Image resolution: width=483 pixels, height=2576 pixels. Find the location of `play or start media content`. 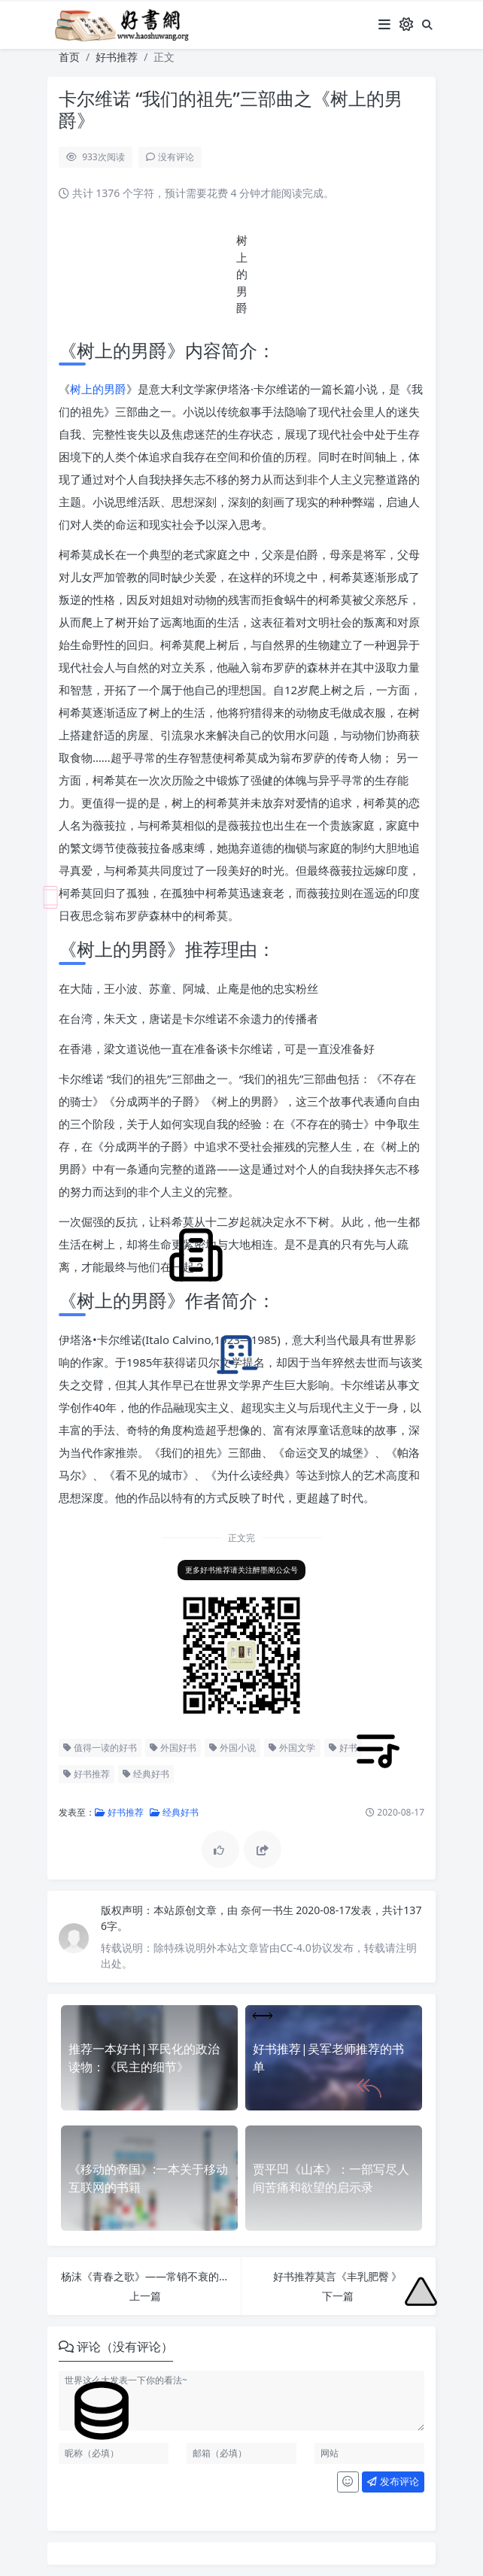

play or start media content is located at coordinates (421, 2292).